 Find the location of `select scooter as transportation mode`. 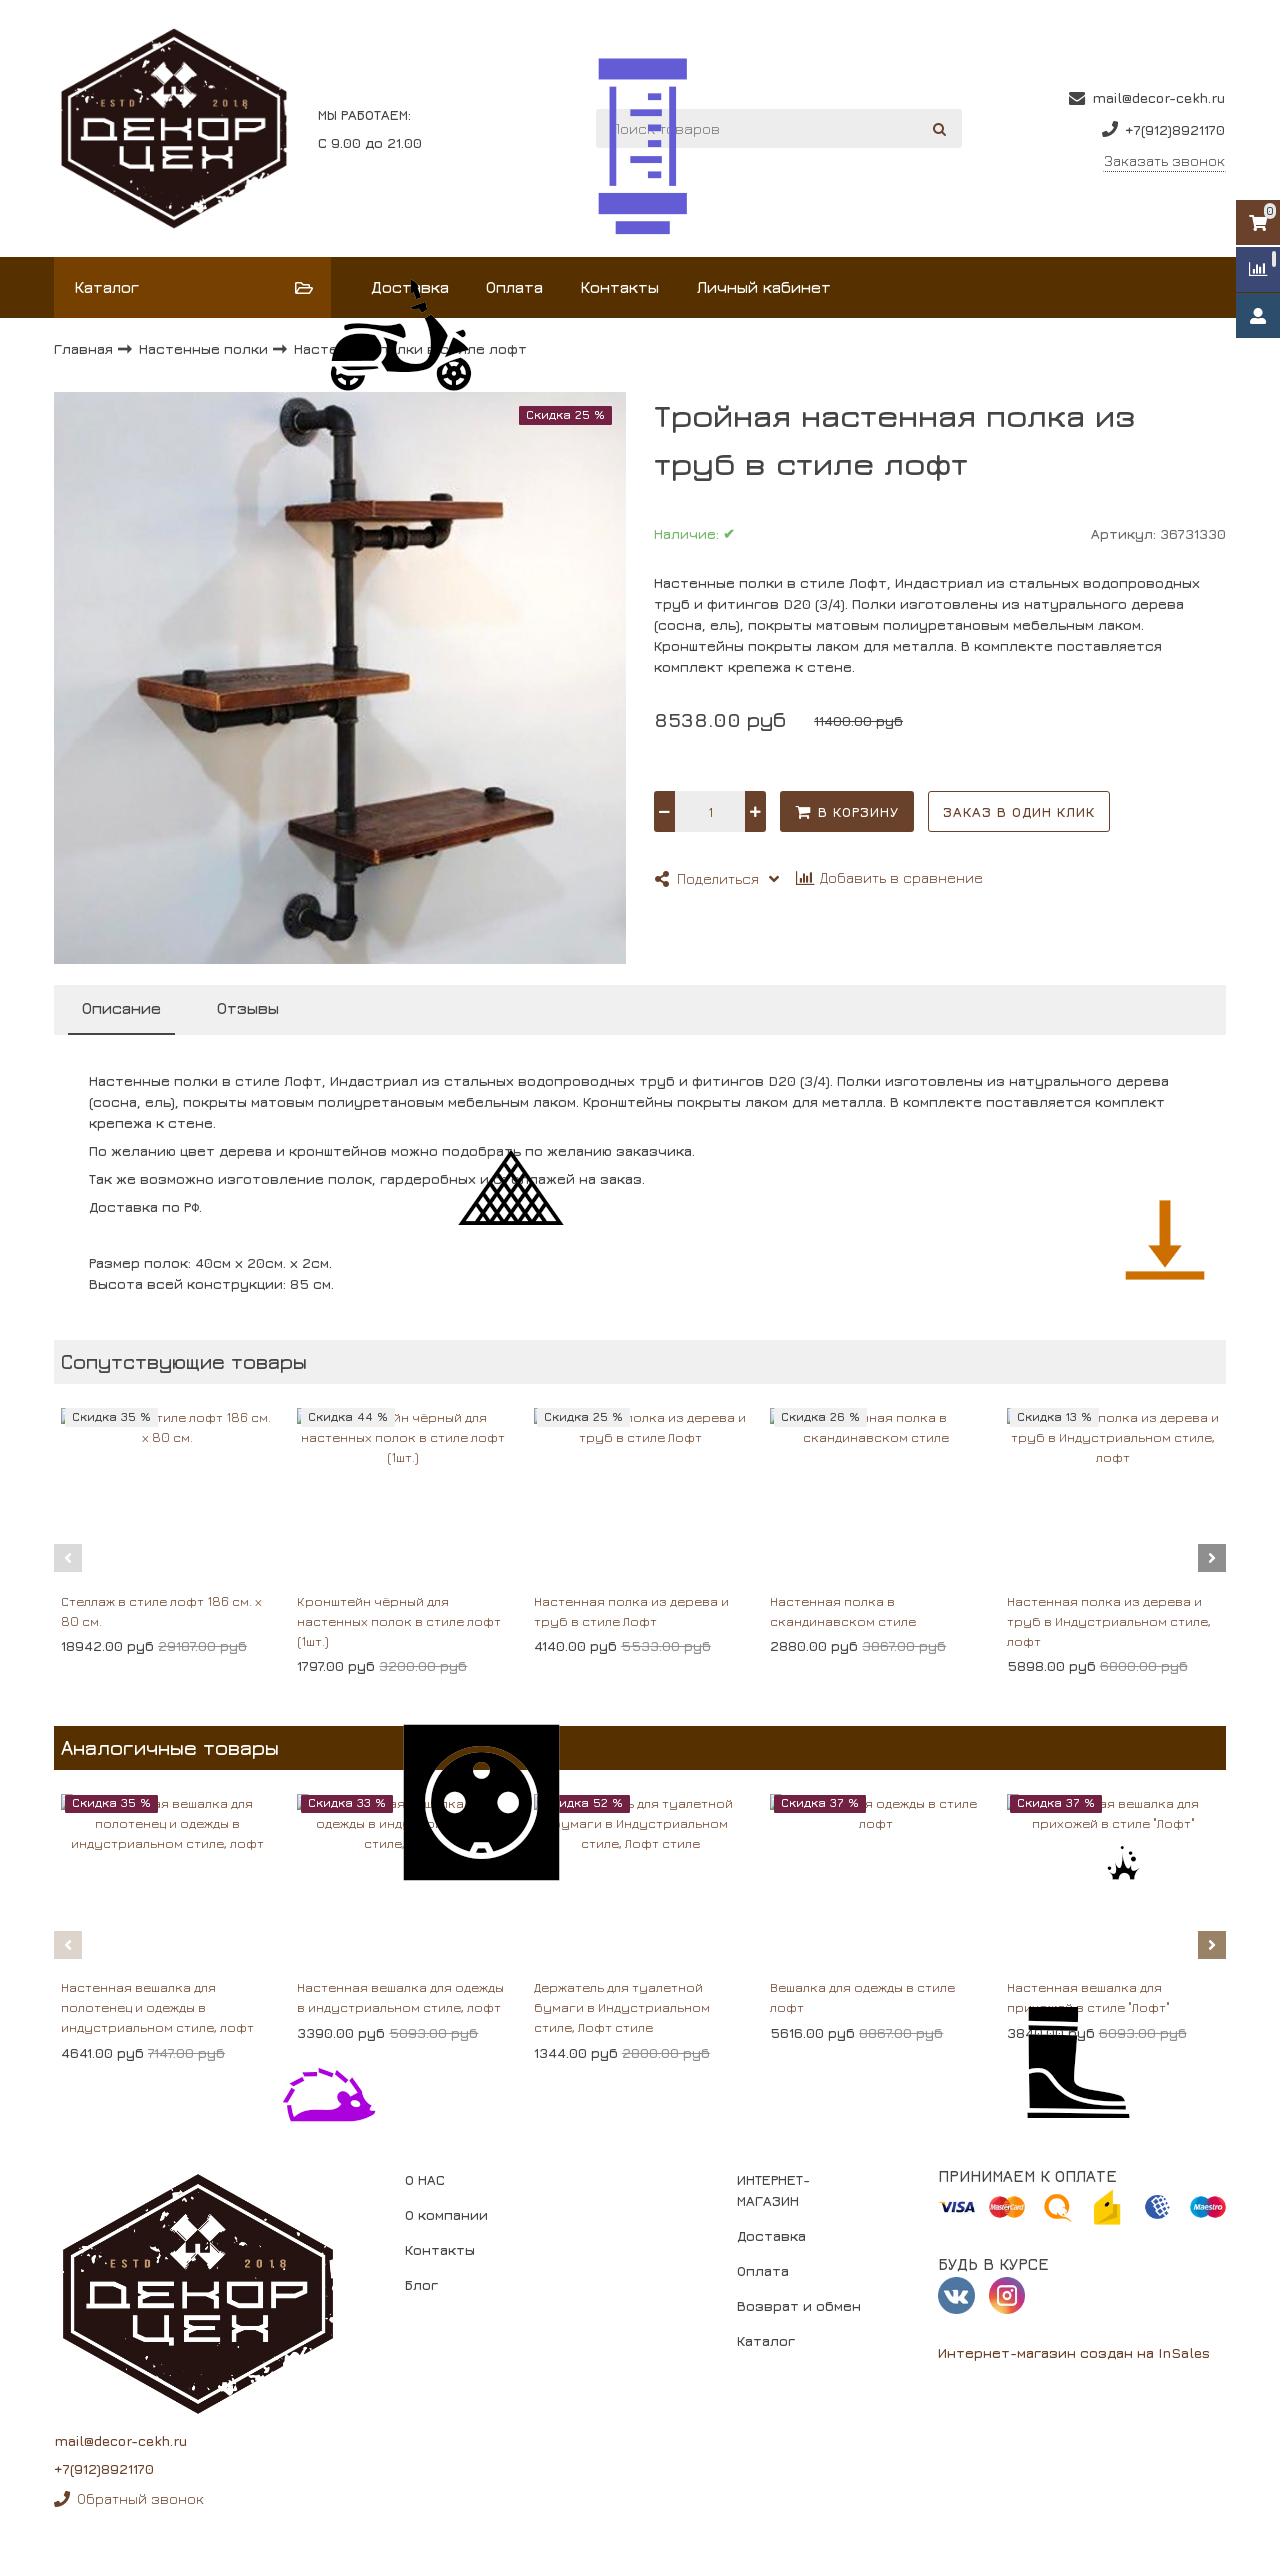

select scooter as transportation mode is located at coordinates (401, 335).